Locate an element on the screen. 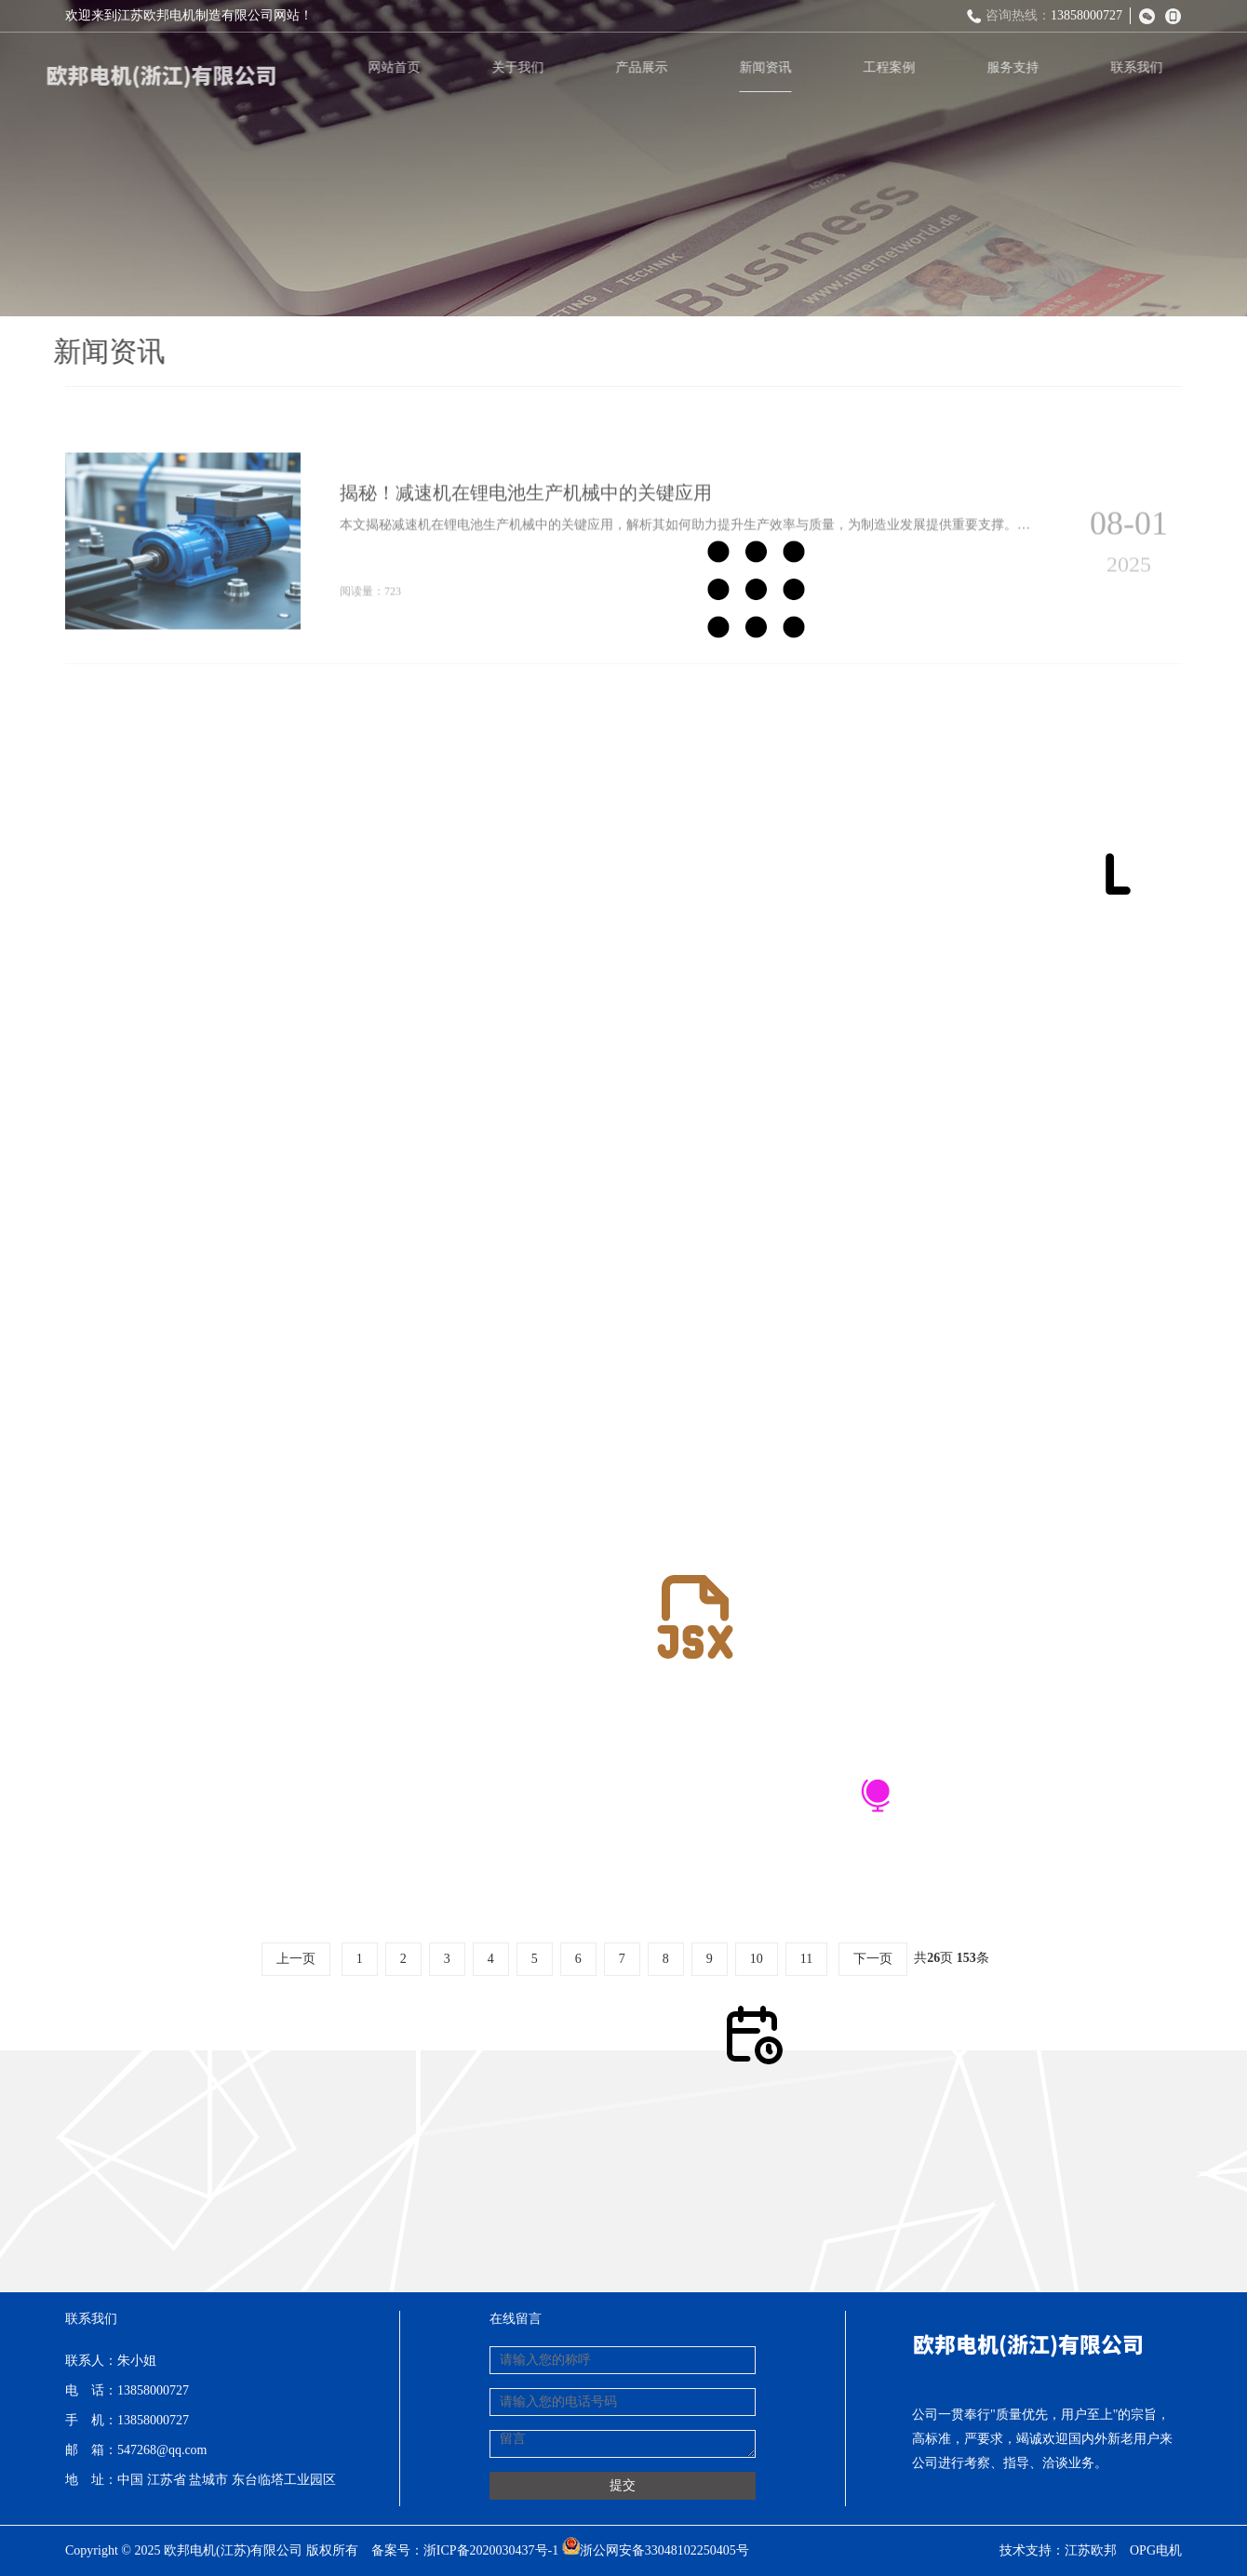 This screenshot has height=2576, width=1247. indicates a JSX file type is located at coordinates (695, 1617).